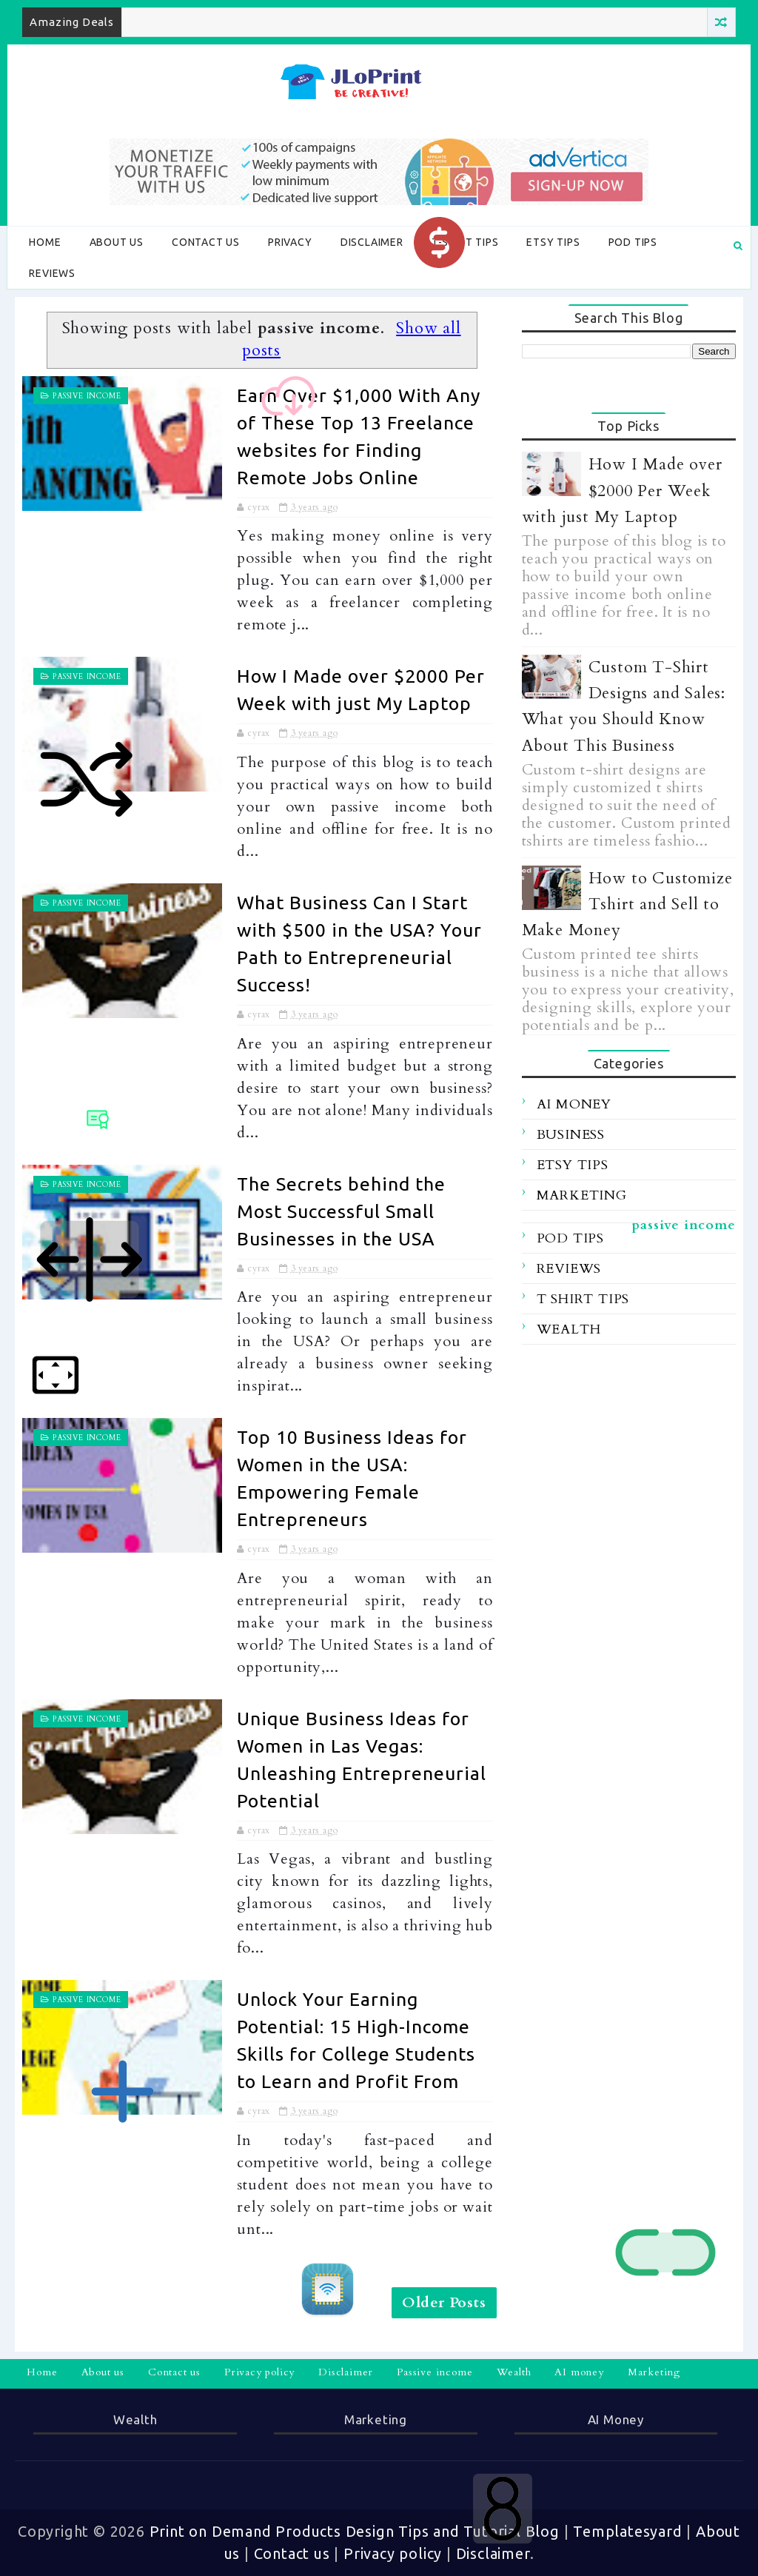 The width and height of the screenshot is (758, 2576). I want to click on expand content horizontally, so click(90, 1259).